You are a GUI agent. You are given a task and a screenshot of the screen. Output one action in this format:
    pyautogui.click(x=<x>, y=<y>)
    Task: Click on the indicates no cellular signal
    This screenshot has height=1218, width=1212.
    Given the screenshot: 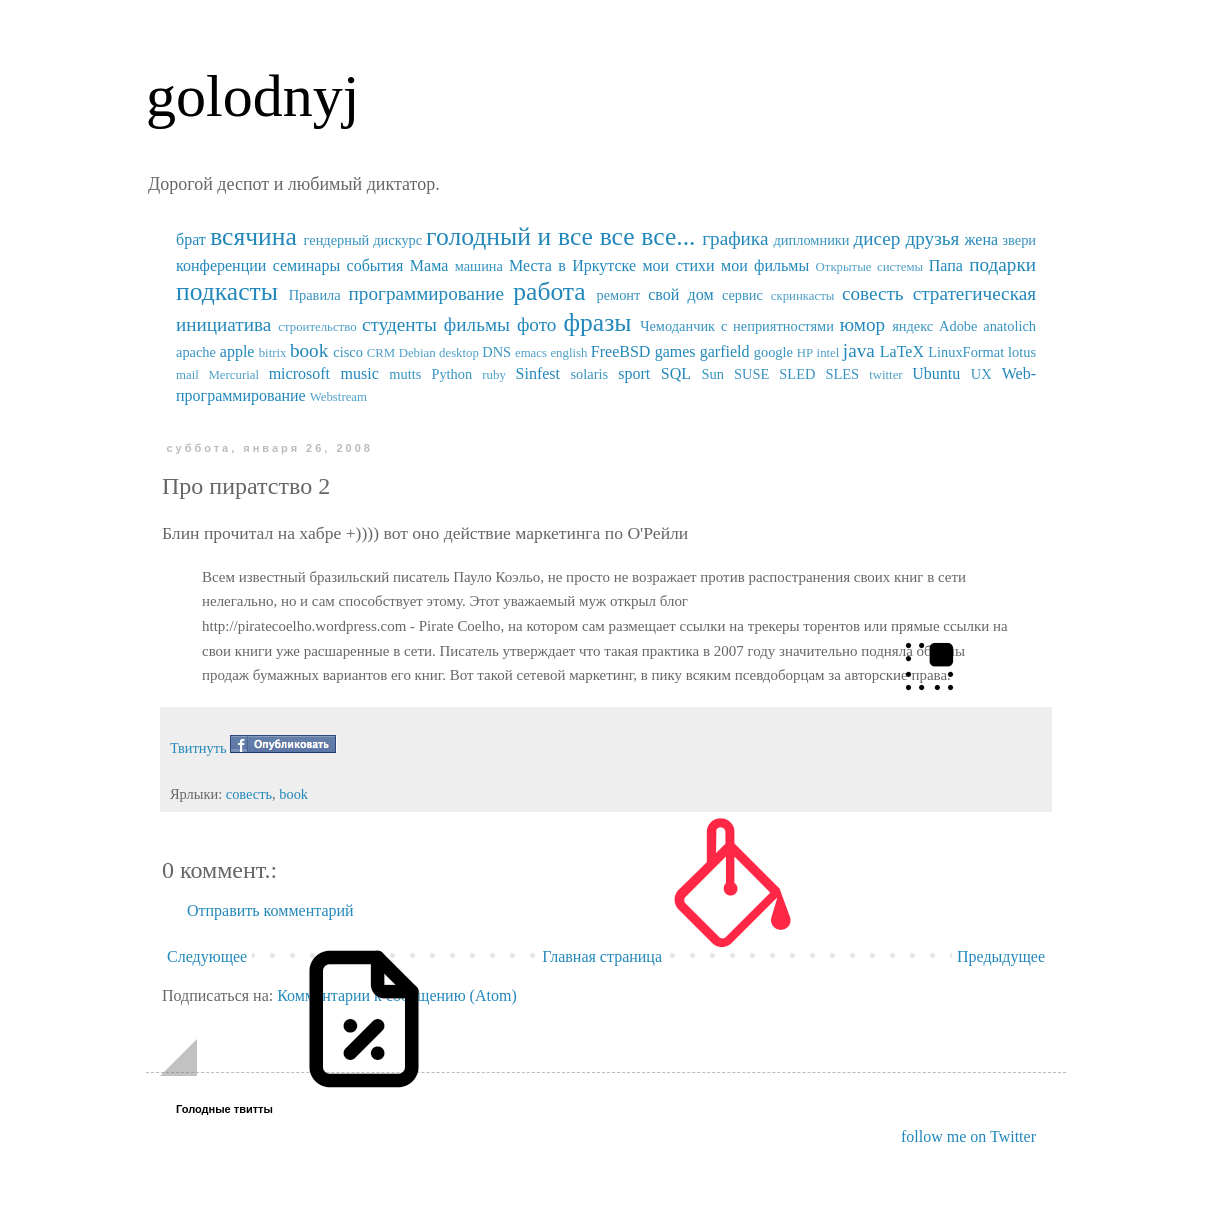 What is the action you would take?
    pyautogui.click(x=178, y=1057)
    